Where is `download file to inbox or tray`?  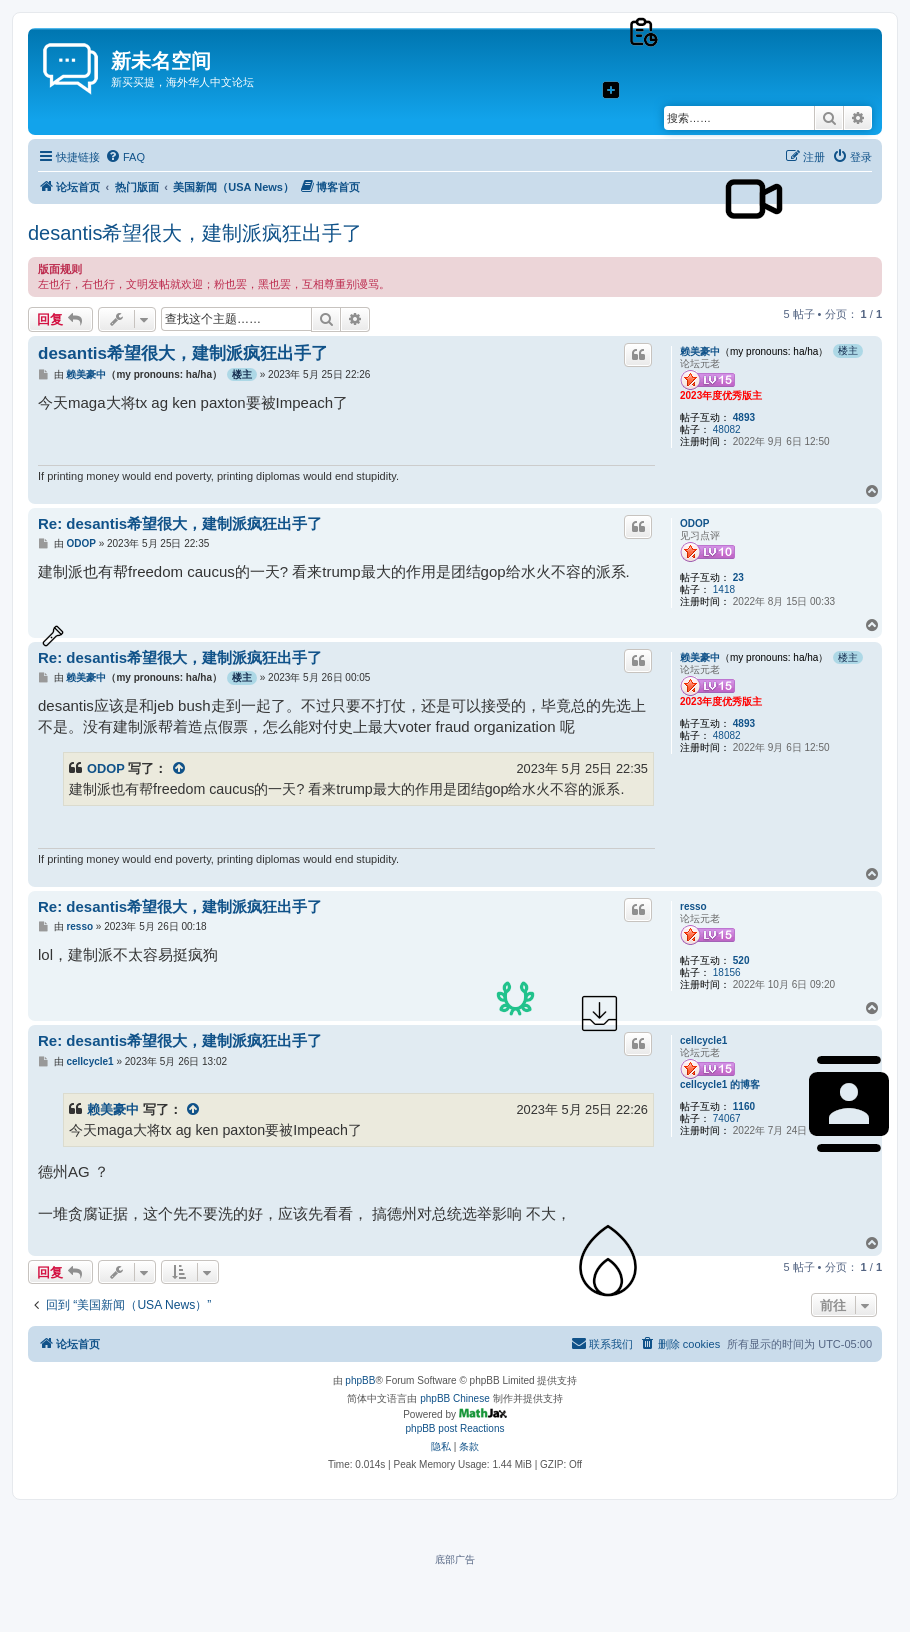 download file to inbox or tray is located at coordinates (599, 1013).